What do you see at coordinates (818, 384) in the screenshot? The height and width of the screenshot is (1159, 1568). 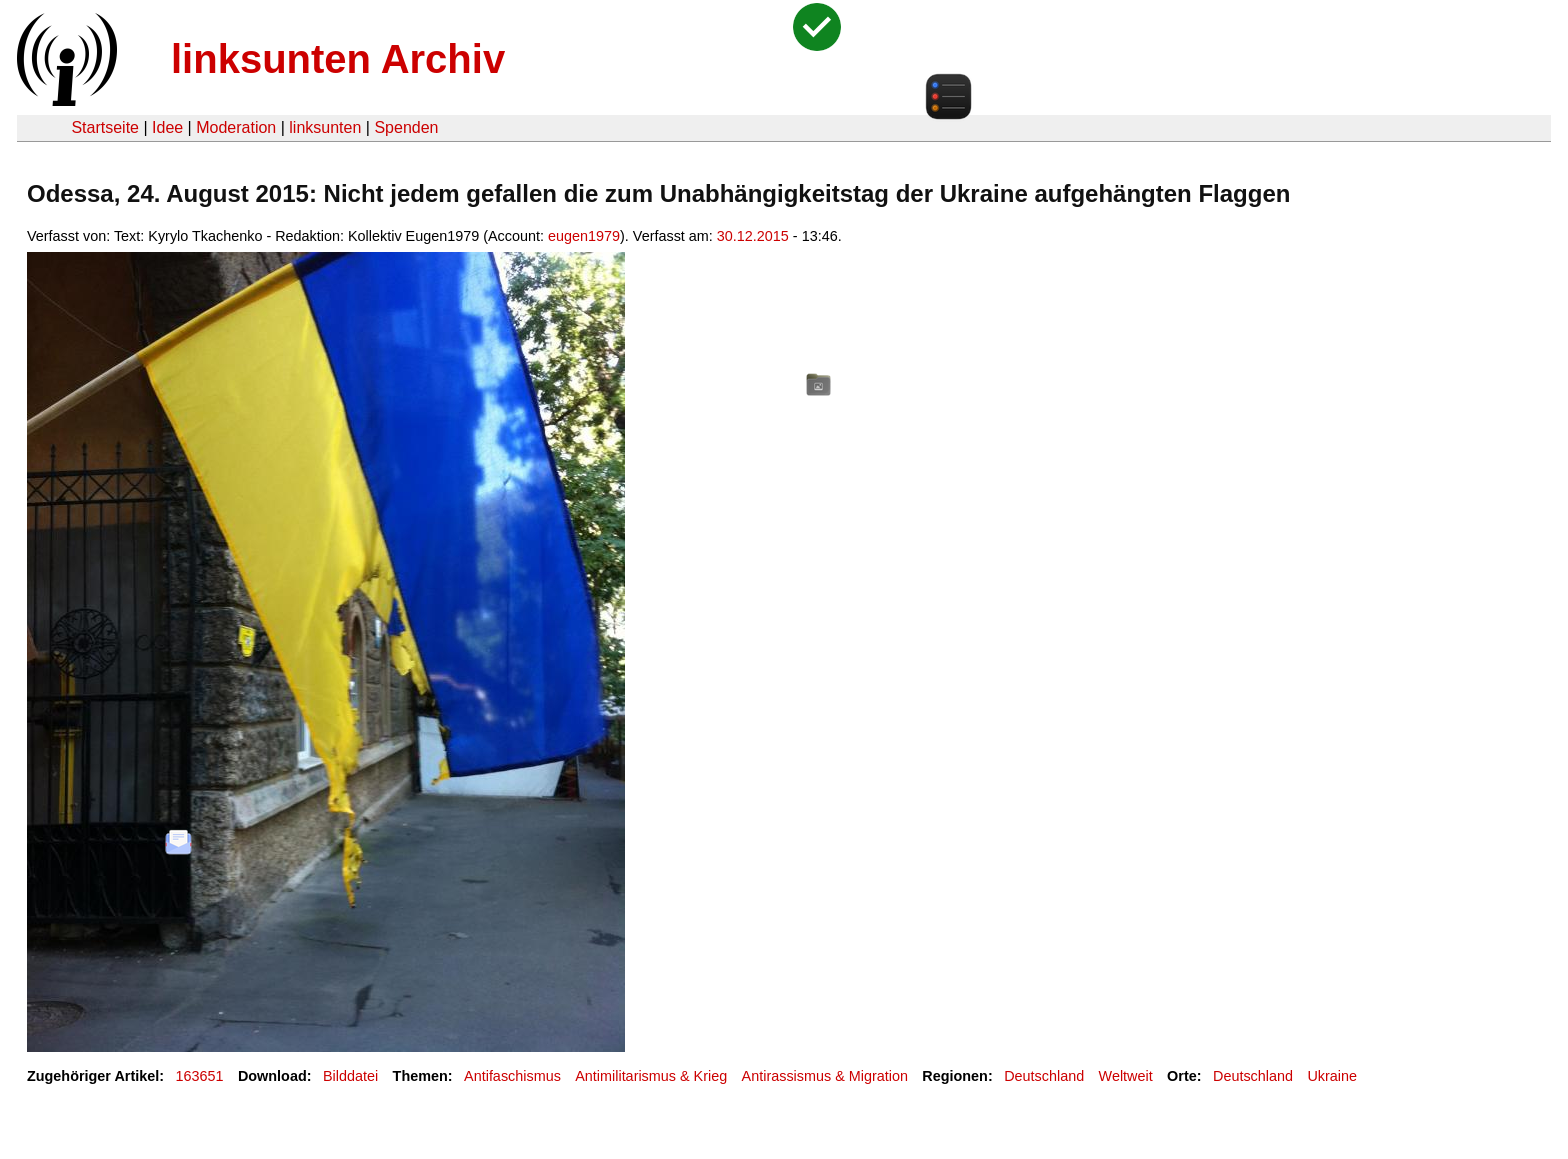 I see `open your pictures folder` at bounding box center [818, 384].